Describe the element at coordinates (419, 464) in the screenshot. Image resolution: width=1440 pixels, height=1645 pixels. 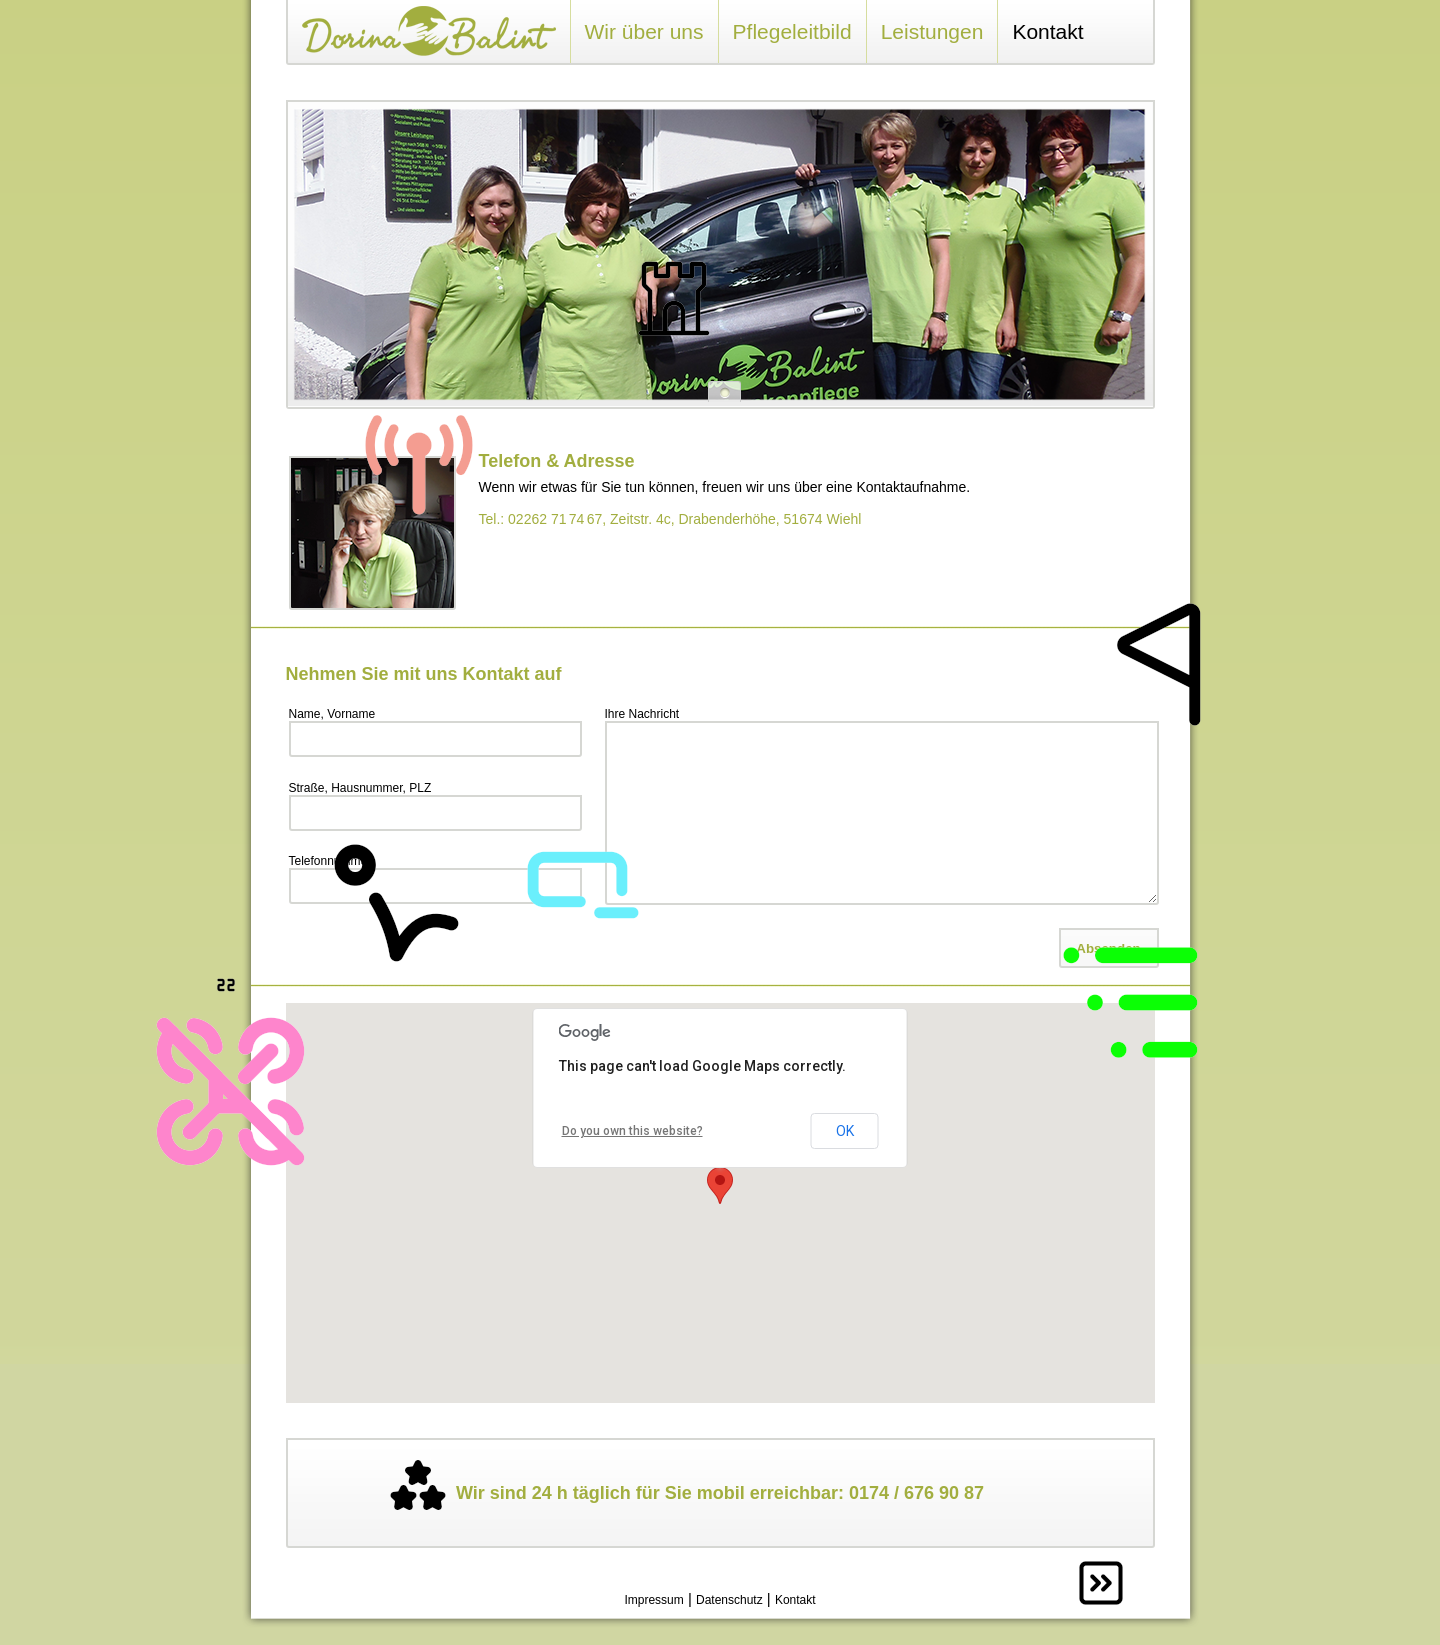
I see `indicates active broadcast or live streaming` at that location.